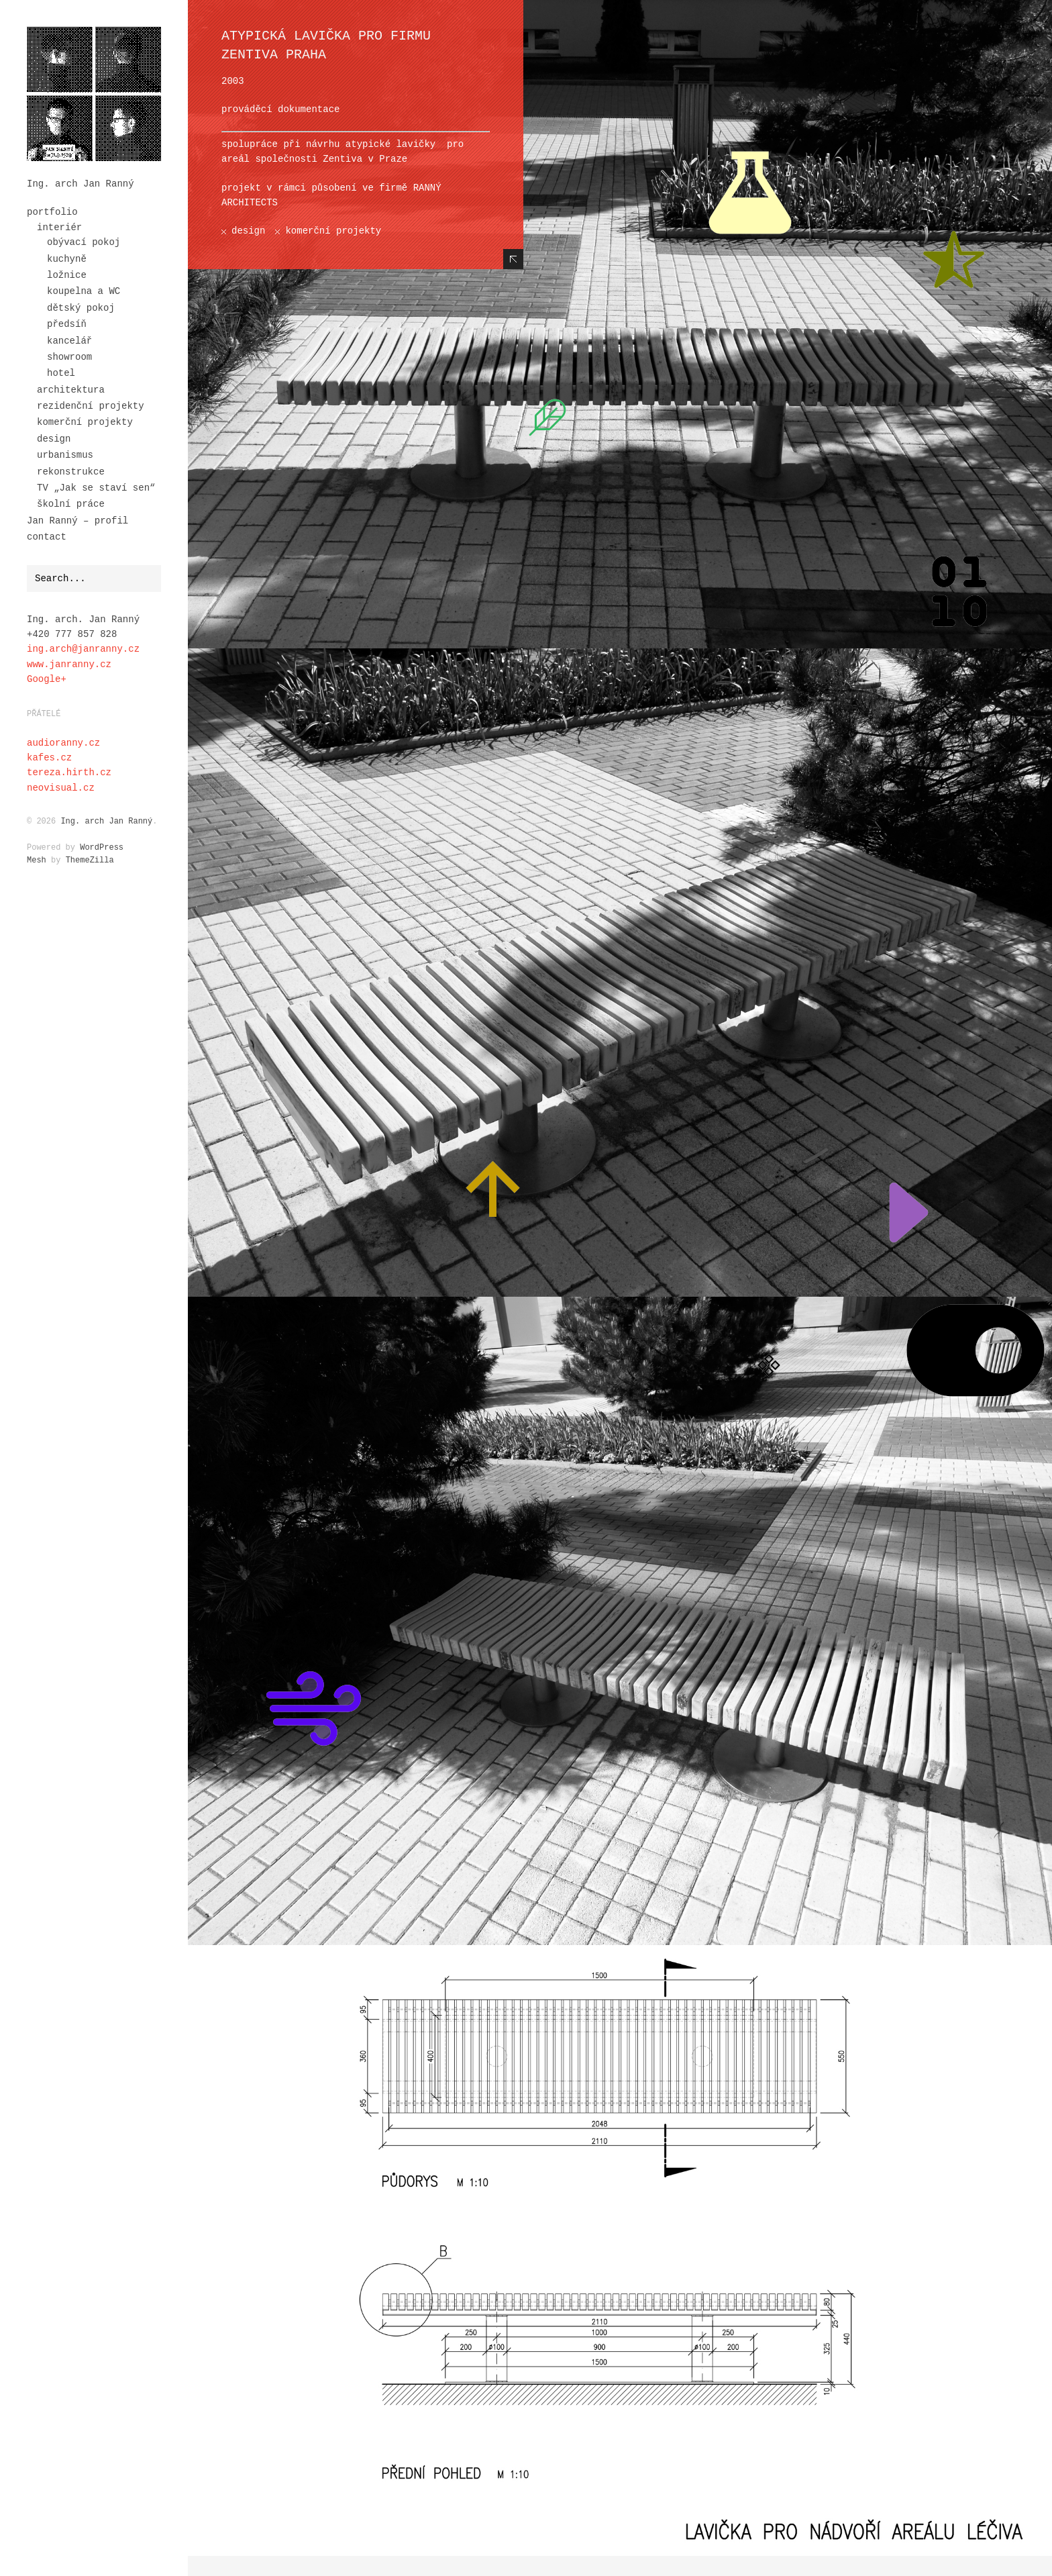 The height and width of the screenshot is (2576, 1052). What do you see at coordinates (976, 1350) in the screenshot?
I see `toggle switch in the on/enabled position` at bounding box center [976, 1350].